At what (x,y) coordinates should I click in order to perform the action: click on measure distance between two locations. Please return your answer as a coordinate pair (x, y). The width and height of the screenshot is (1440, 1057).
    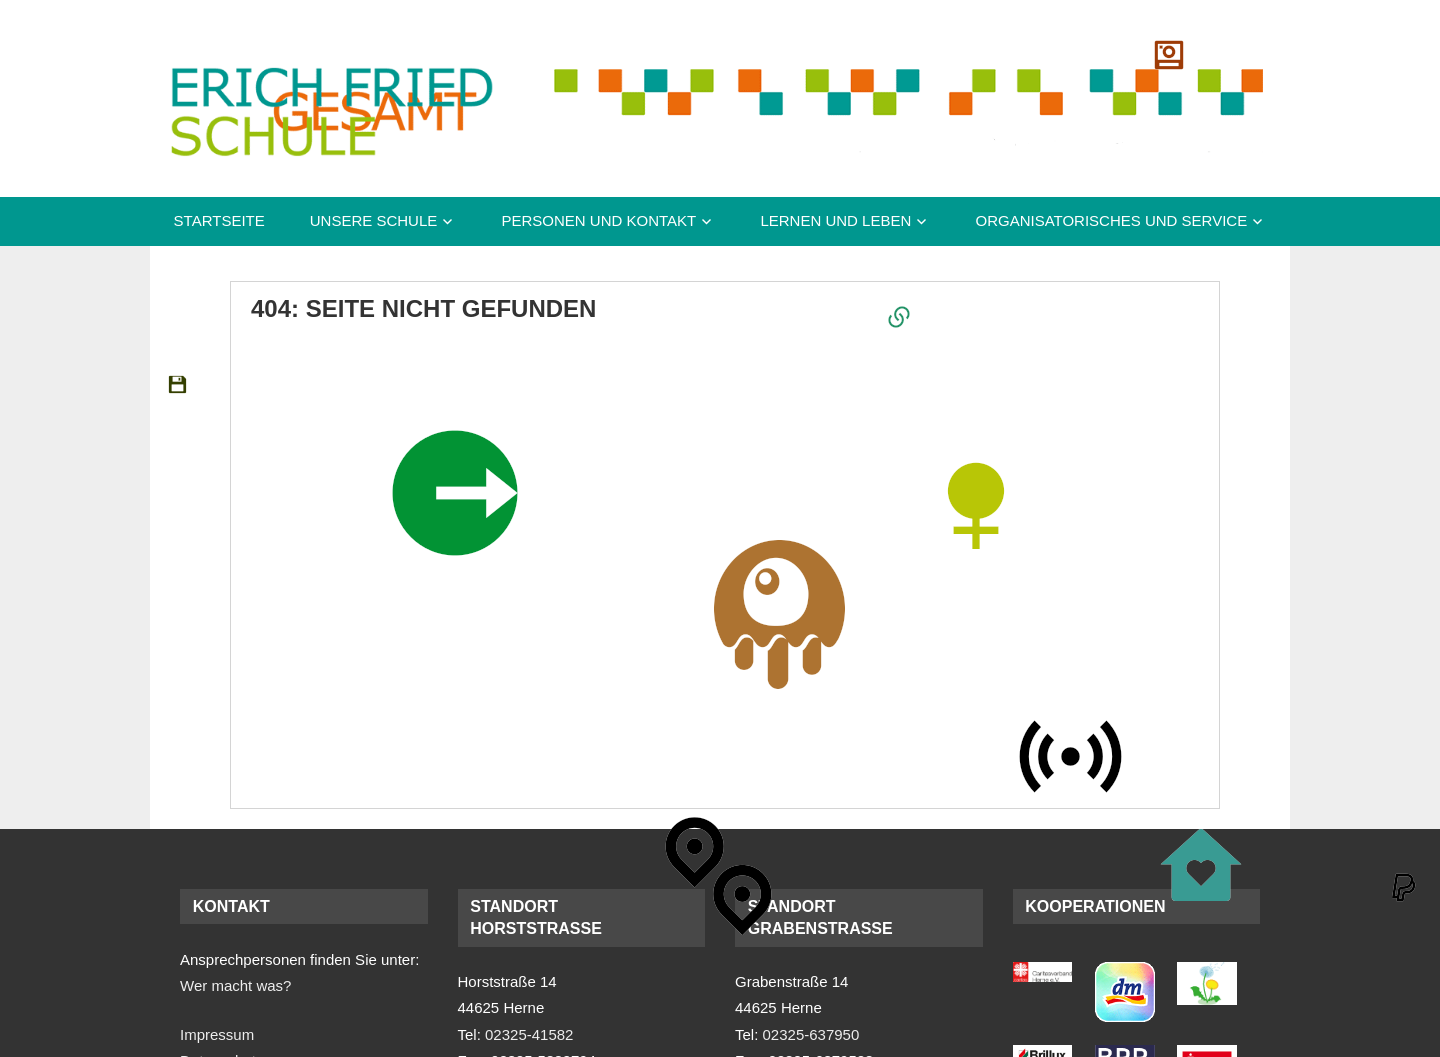
    Looking at the image, I should click on (718, 875).